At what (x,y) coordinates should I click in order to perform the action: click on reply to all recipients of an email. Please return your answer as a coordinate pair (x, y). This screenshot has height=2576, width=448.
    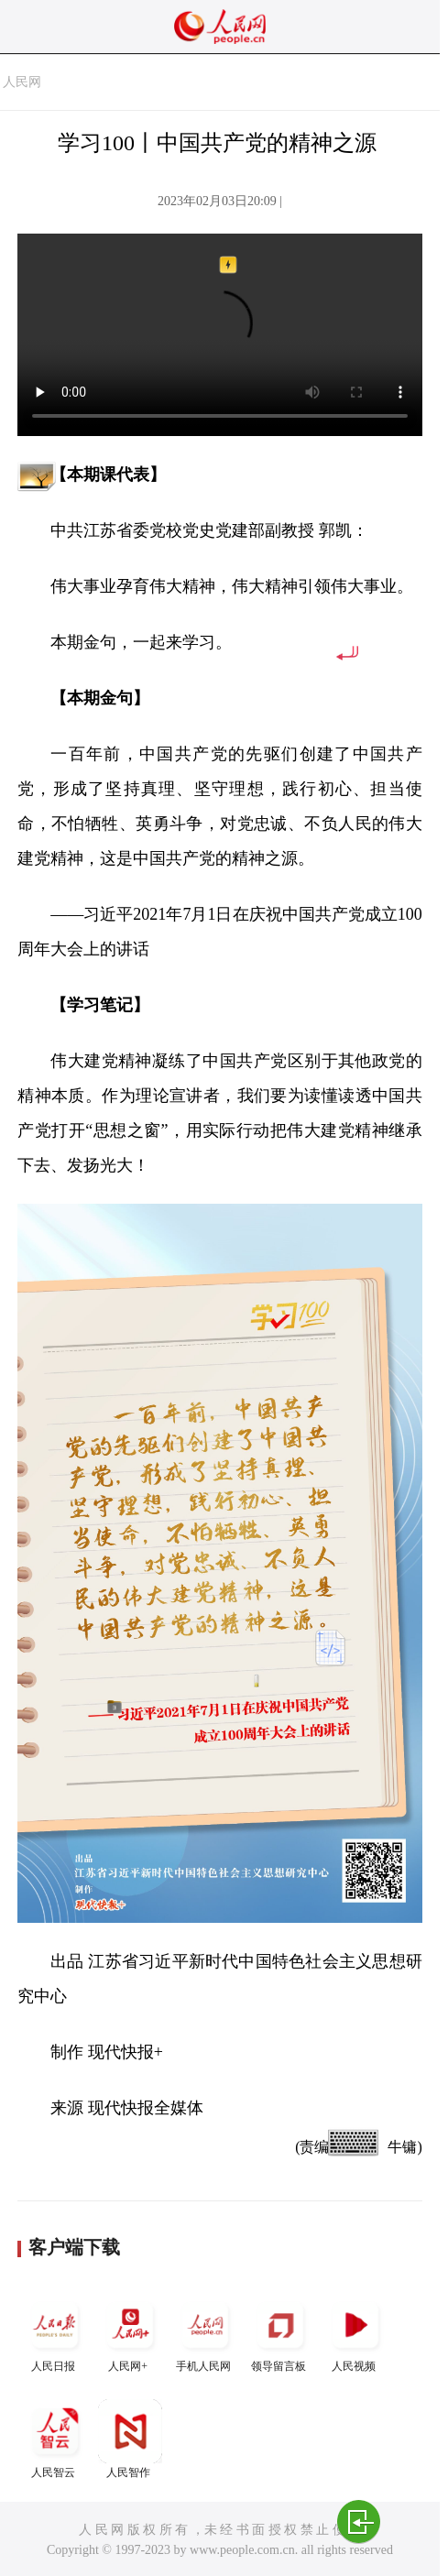
    Looking at the image, I should click on (346, 651).